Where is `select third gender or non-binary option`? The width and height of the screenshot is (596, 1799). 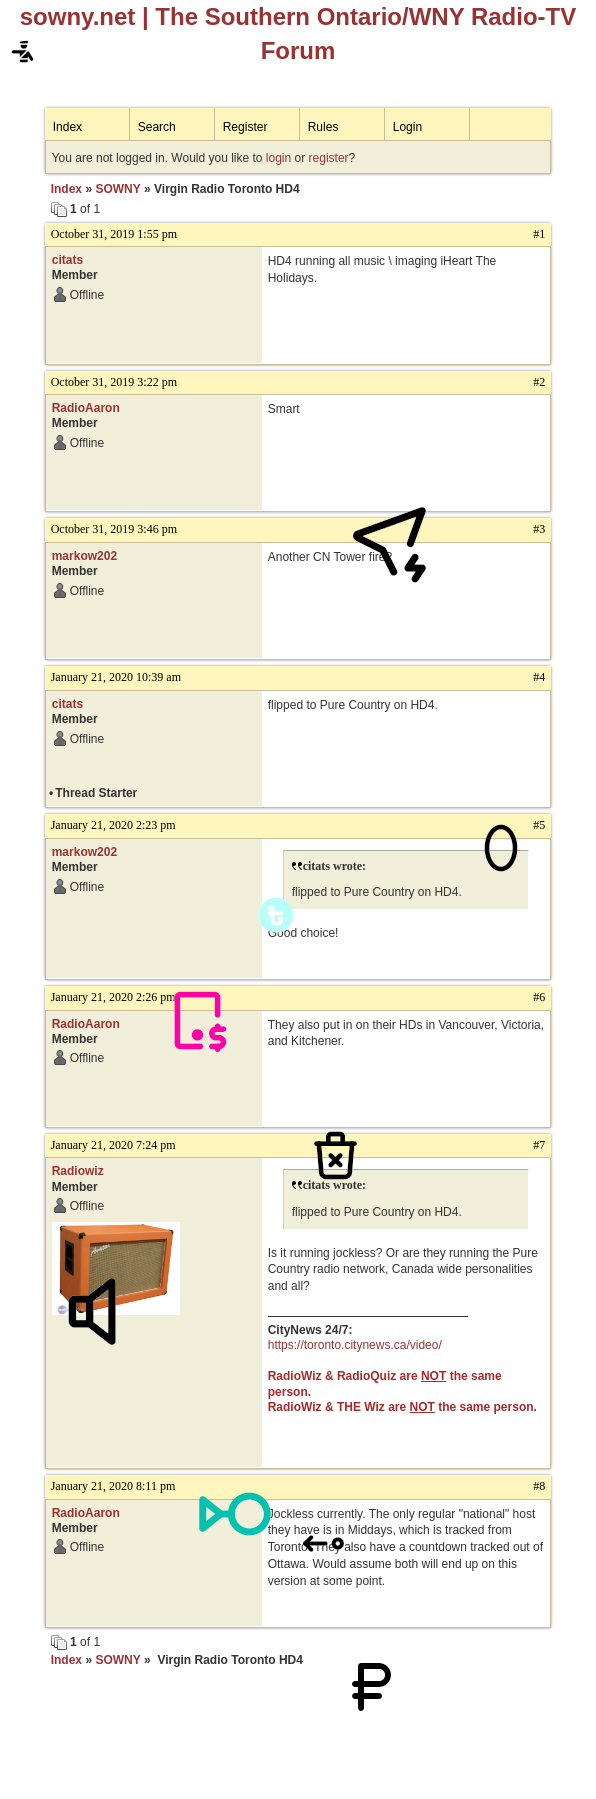
select third gender or non-binary option is located at coordinates (235, 1514).